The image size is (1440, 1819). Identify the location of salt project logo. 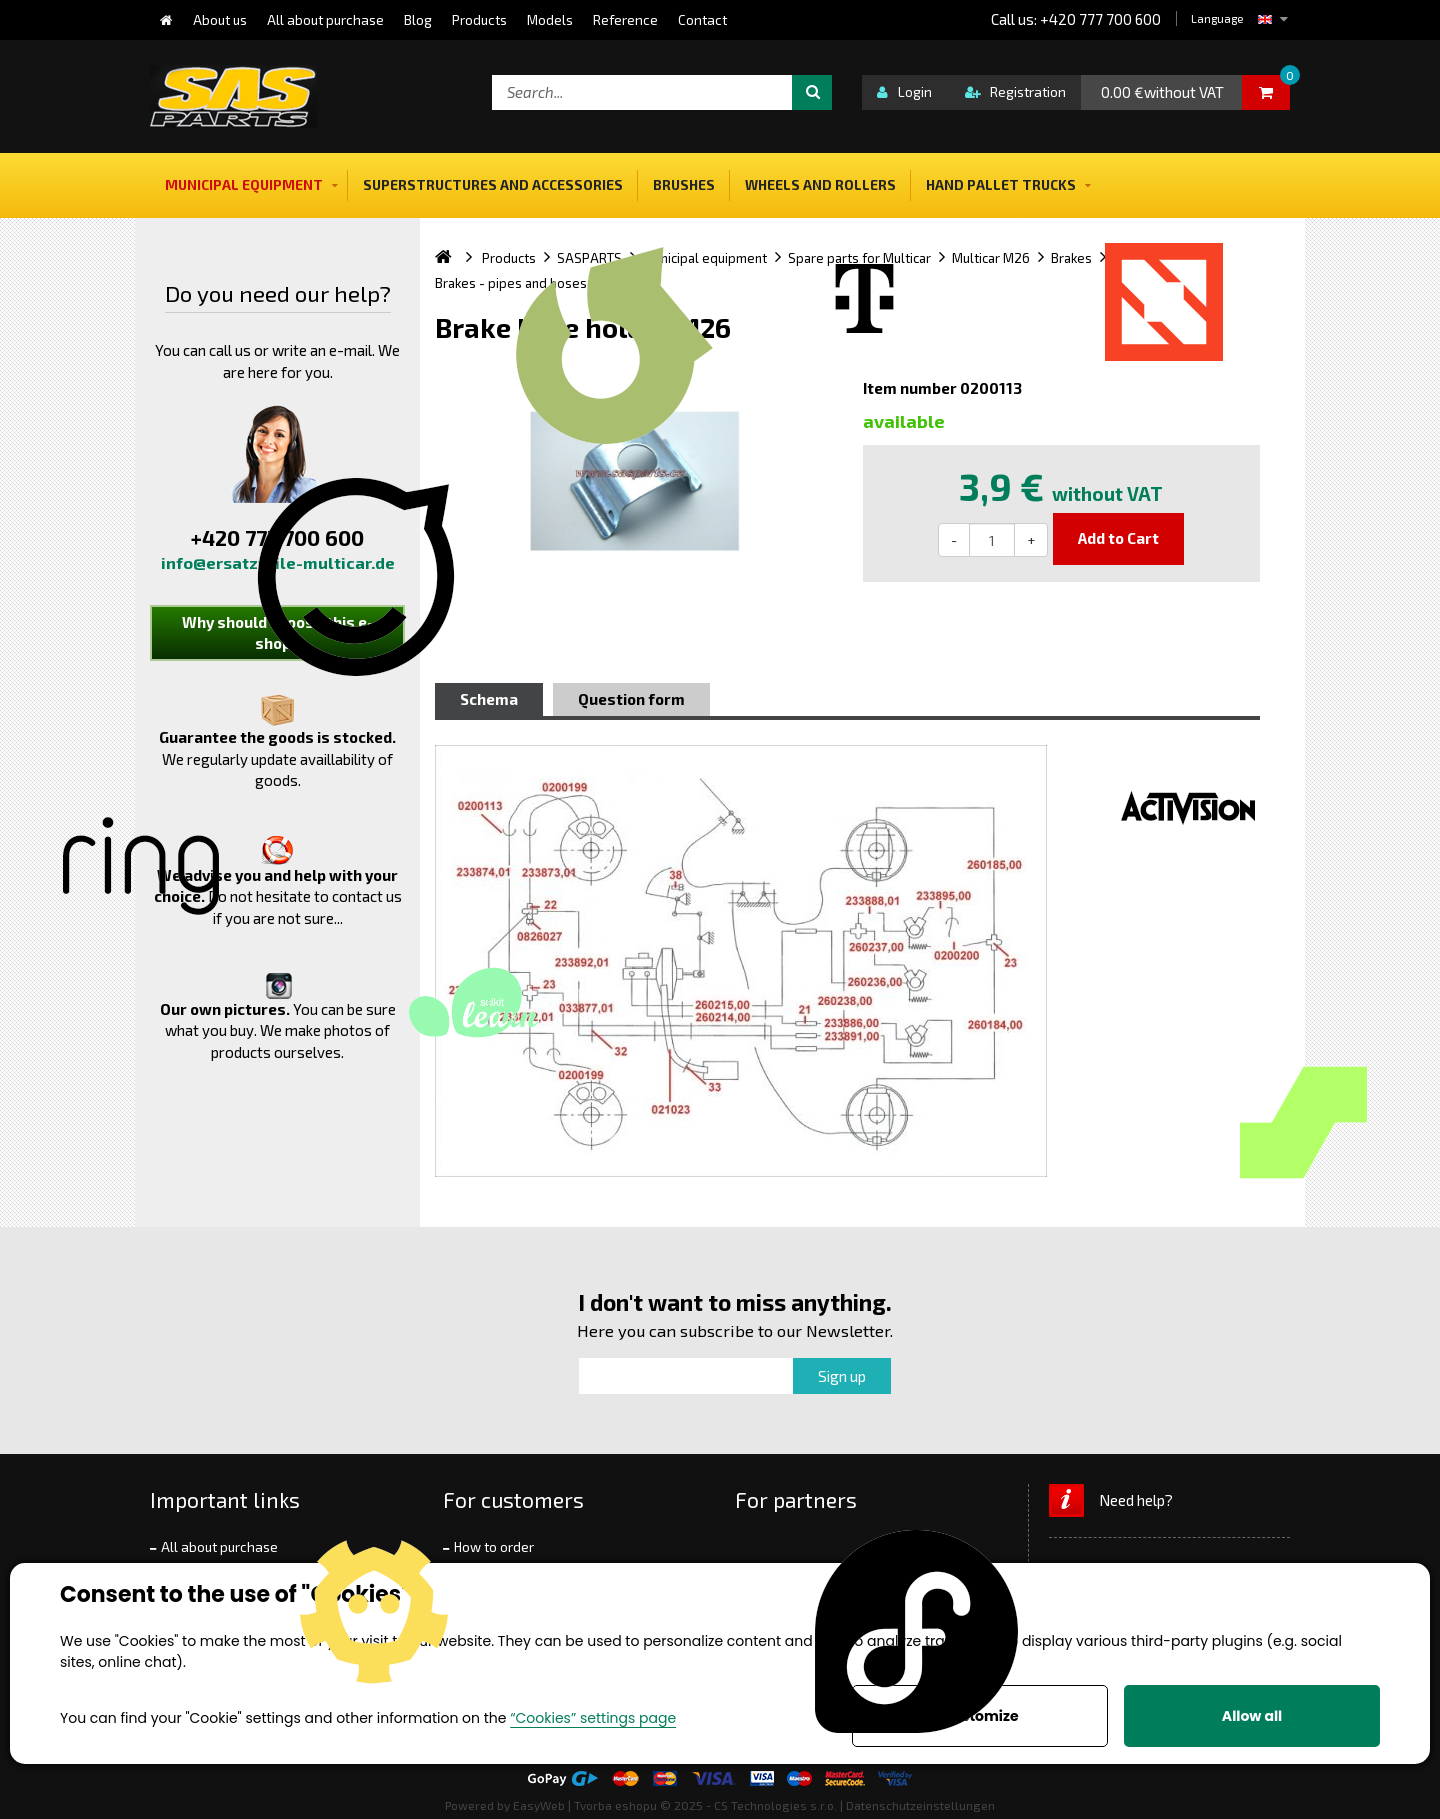
(1303, 1122).